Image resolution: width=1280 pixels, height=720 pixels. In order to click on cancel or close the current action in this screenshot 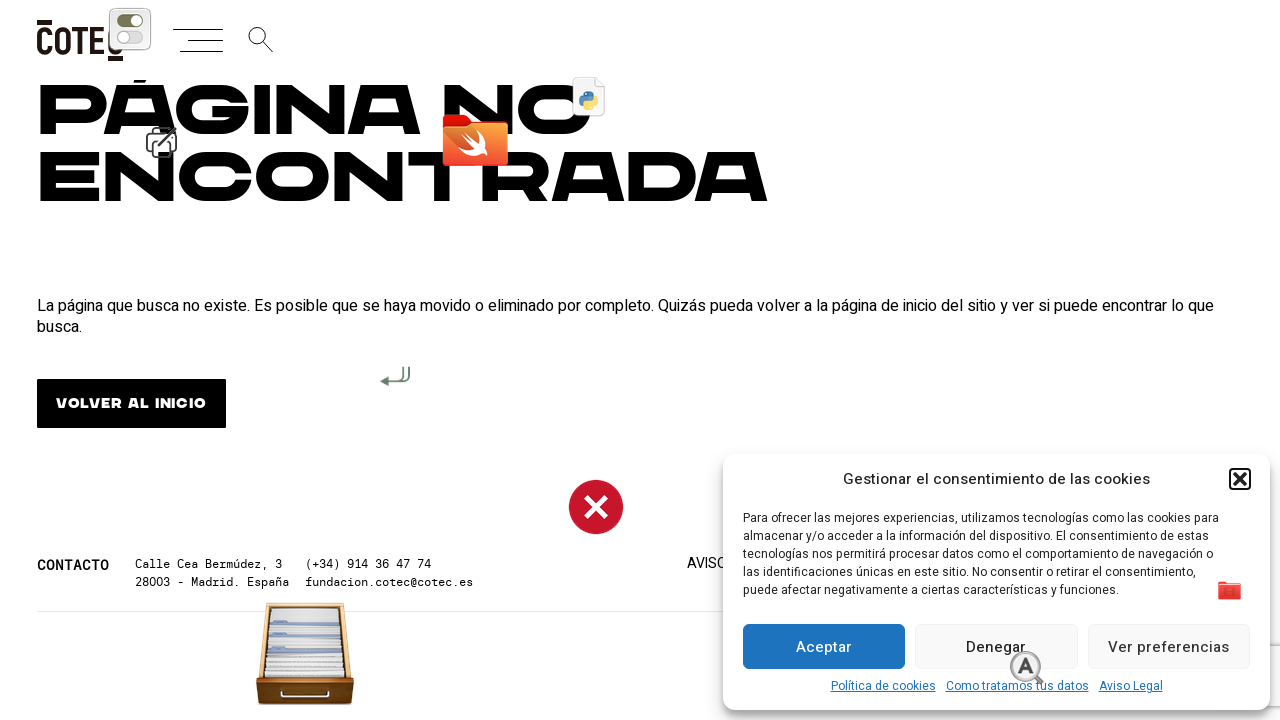, I will do `click(596, 507)`.